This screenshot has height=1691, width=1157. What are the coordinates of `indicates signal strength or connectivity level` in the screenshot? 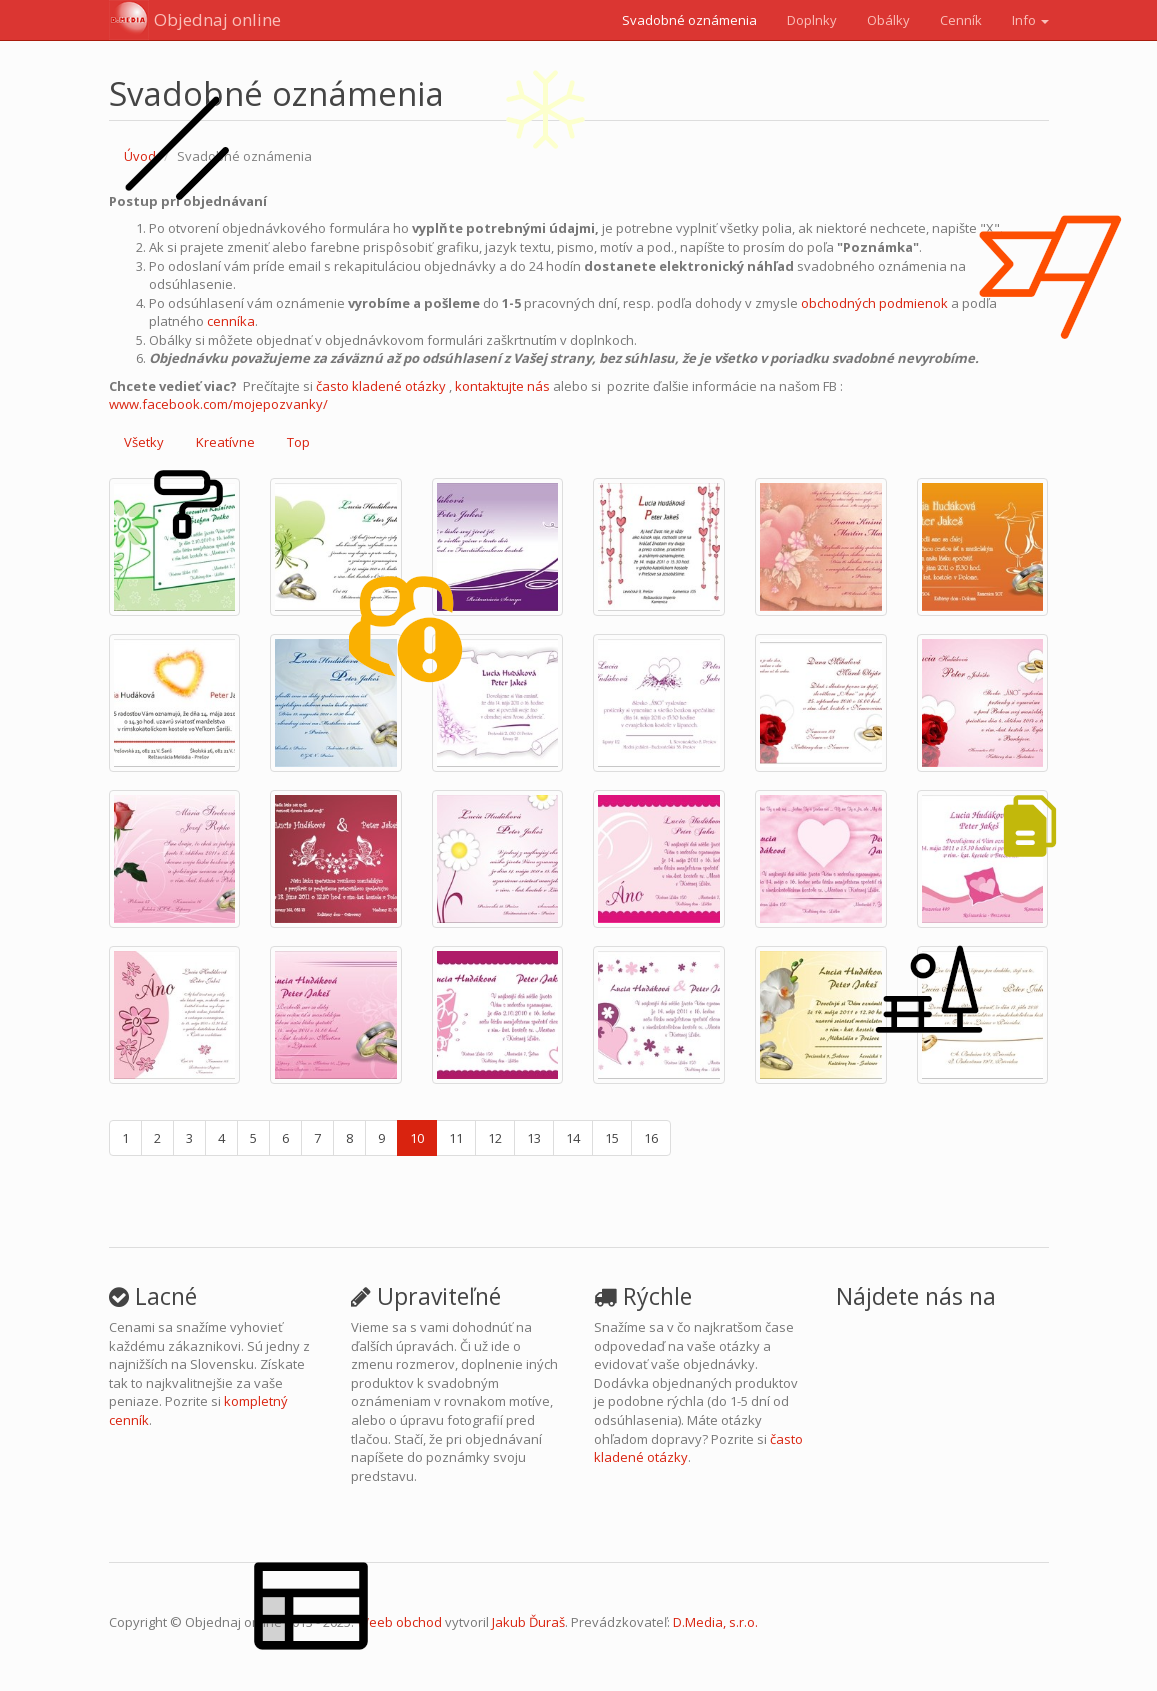 It's located at (179, 150).